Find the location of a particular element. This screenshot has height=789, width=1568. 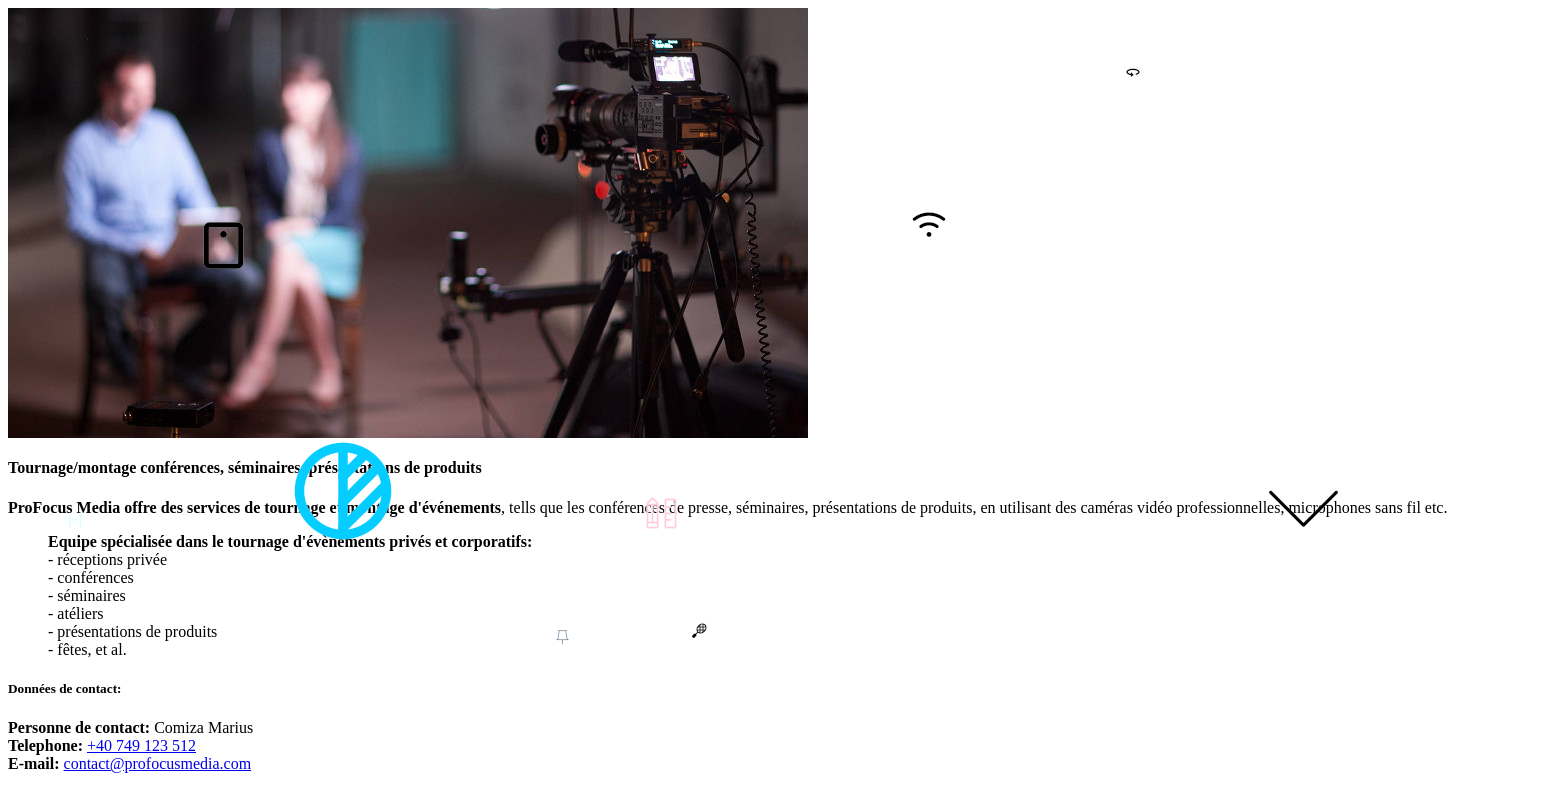

matrix decentralized messaging platform logo is located at coordinates (75, 521).